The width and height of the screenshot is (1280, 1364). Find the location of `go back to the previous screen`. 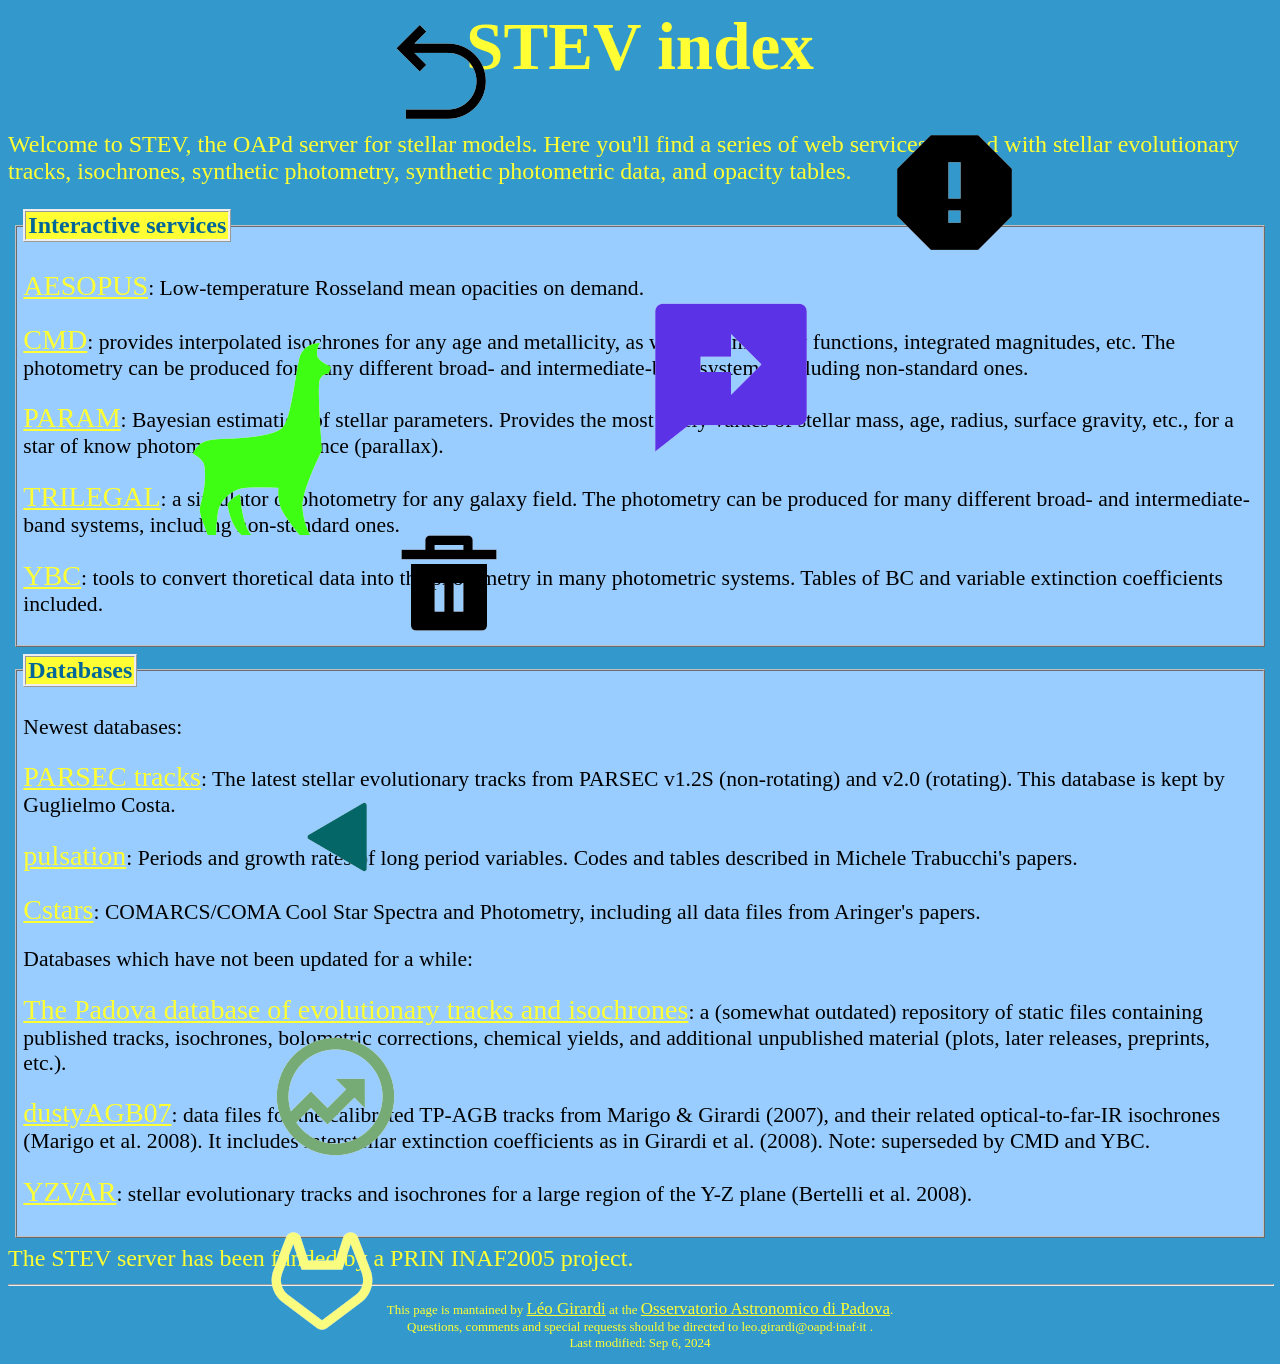

go back to the previous screen is located at coordinates (443, 76).